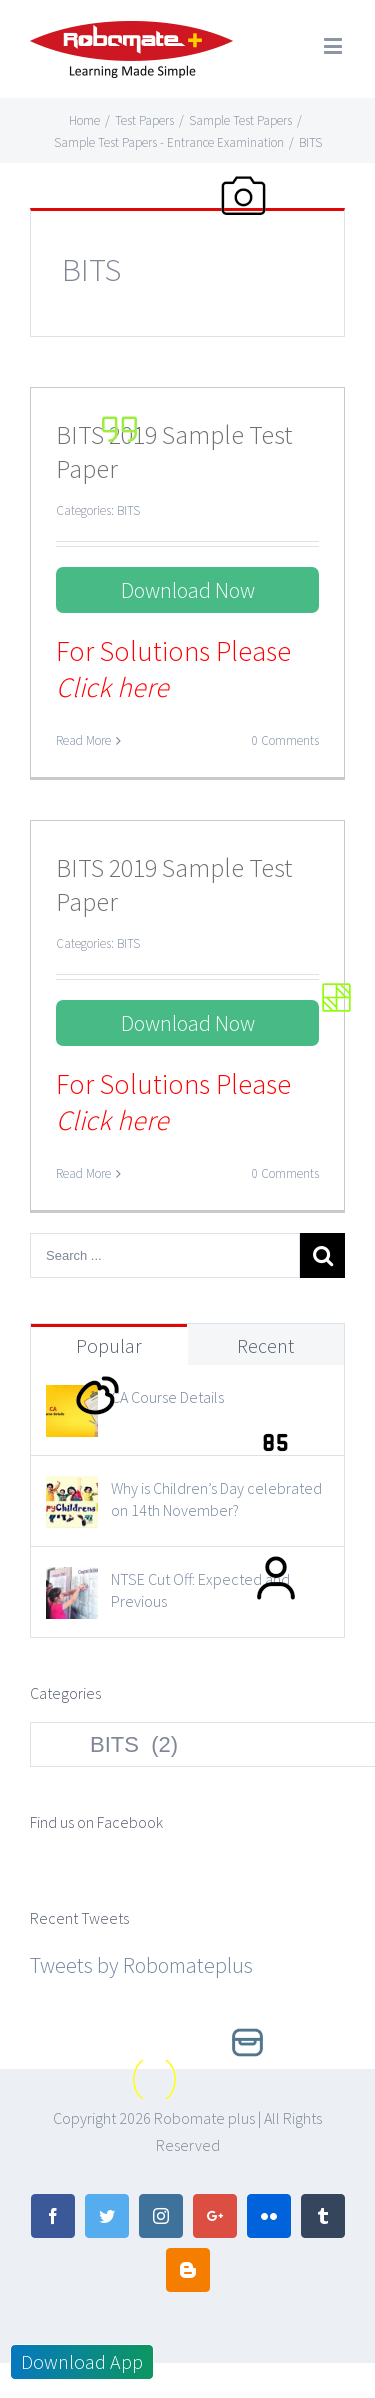 The width and height of the screenshot is (375, 2398). What do you see at coordinates (336, 997) in the screenshot?
I see `indicates transparency in image editing` at bounding box center [336, 997].